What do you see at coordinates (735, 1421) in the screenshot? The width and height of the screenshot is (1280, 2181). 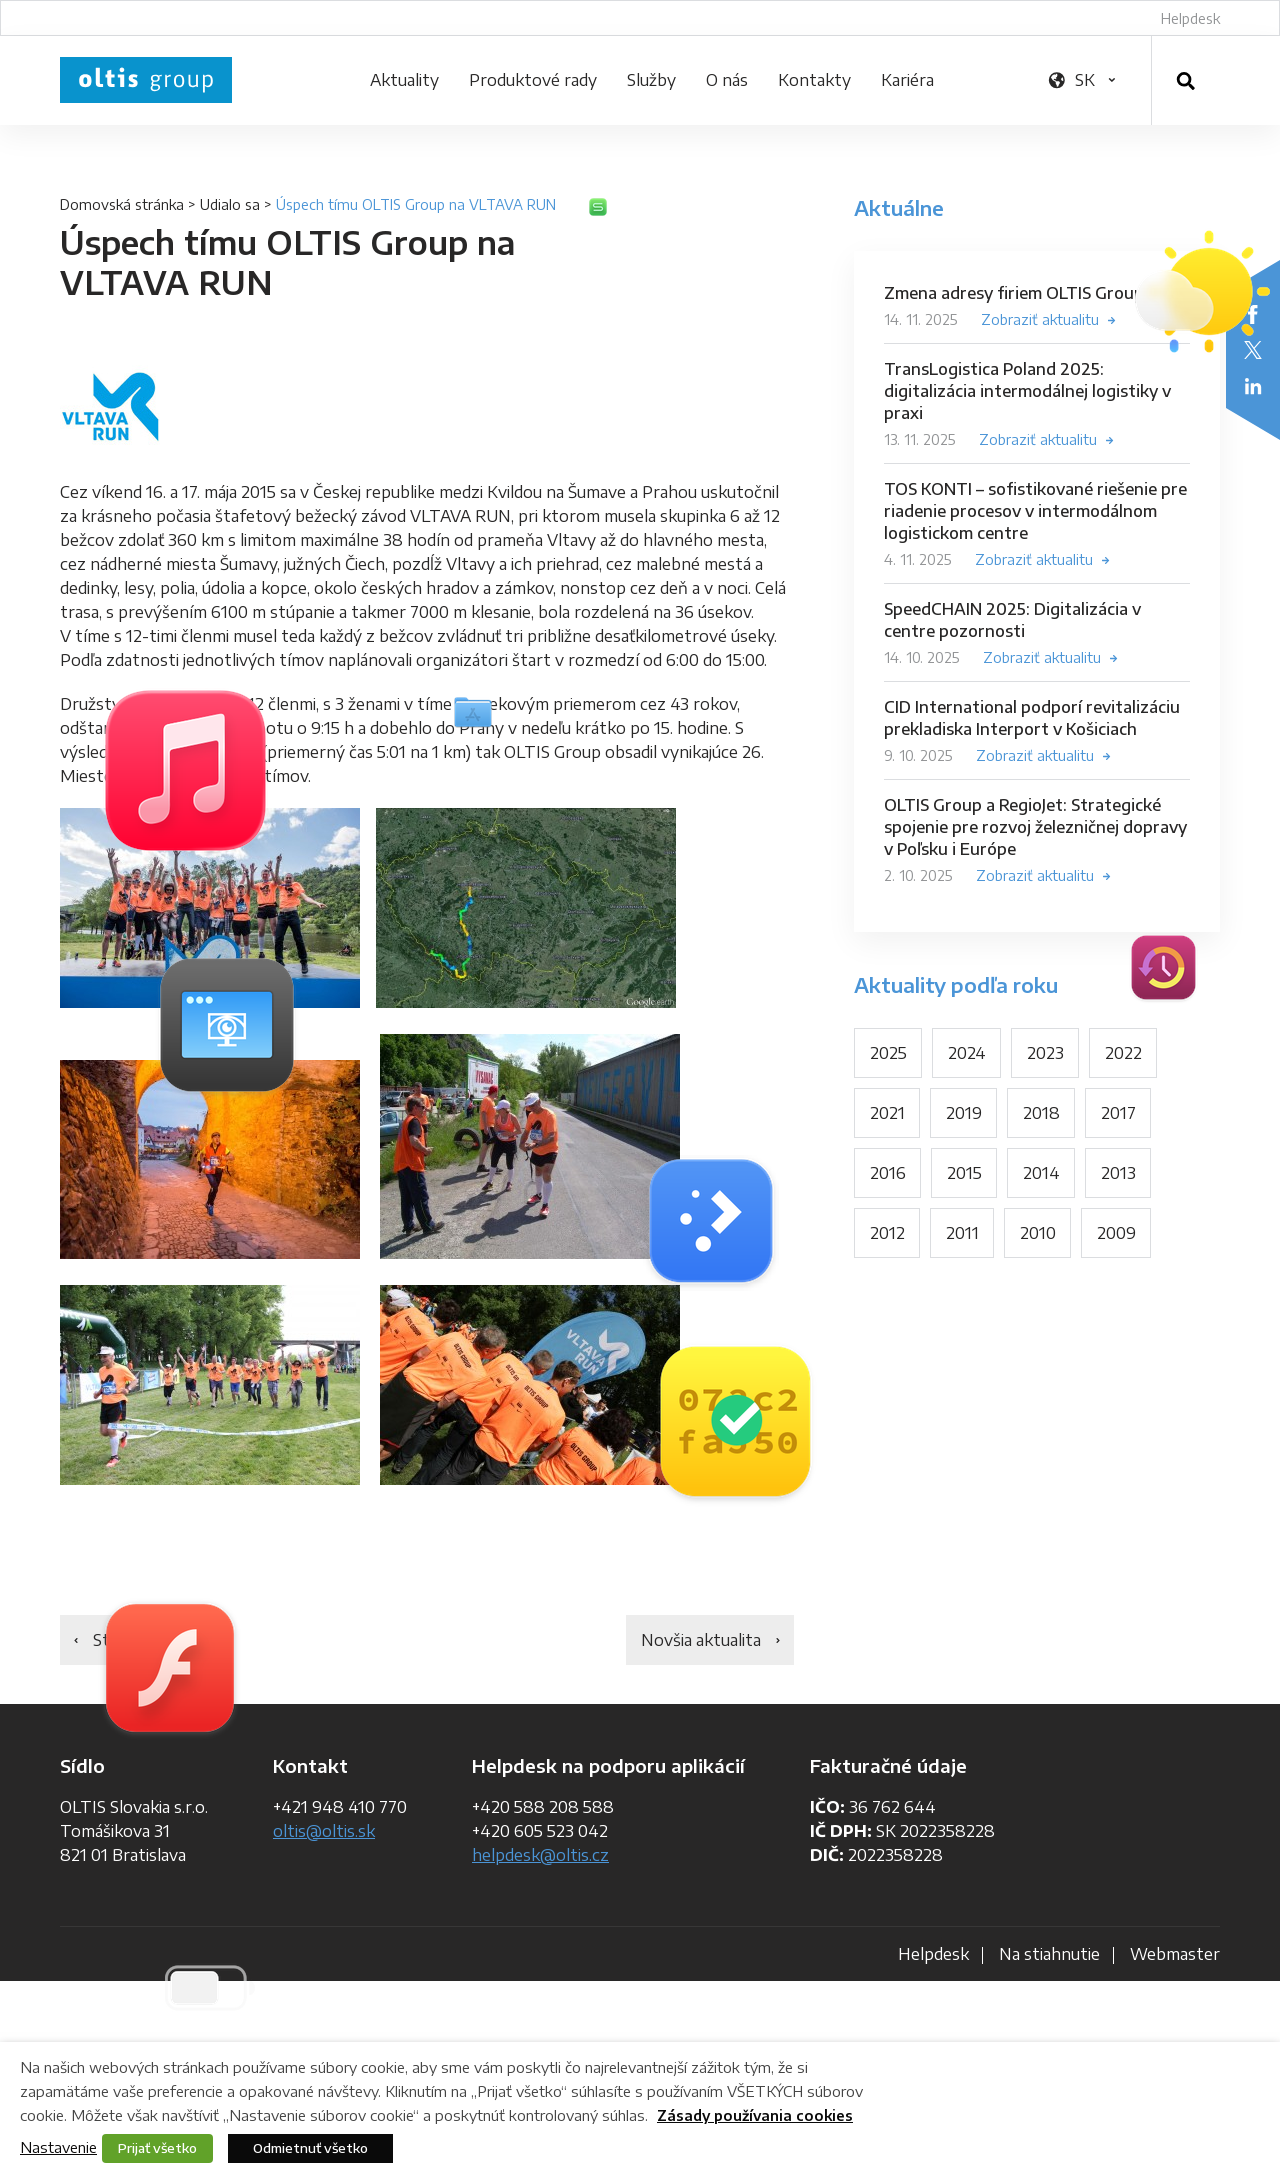 I see `open collision hash verification app` at bounding box center [735, 1421].